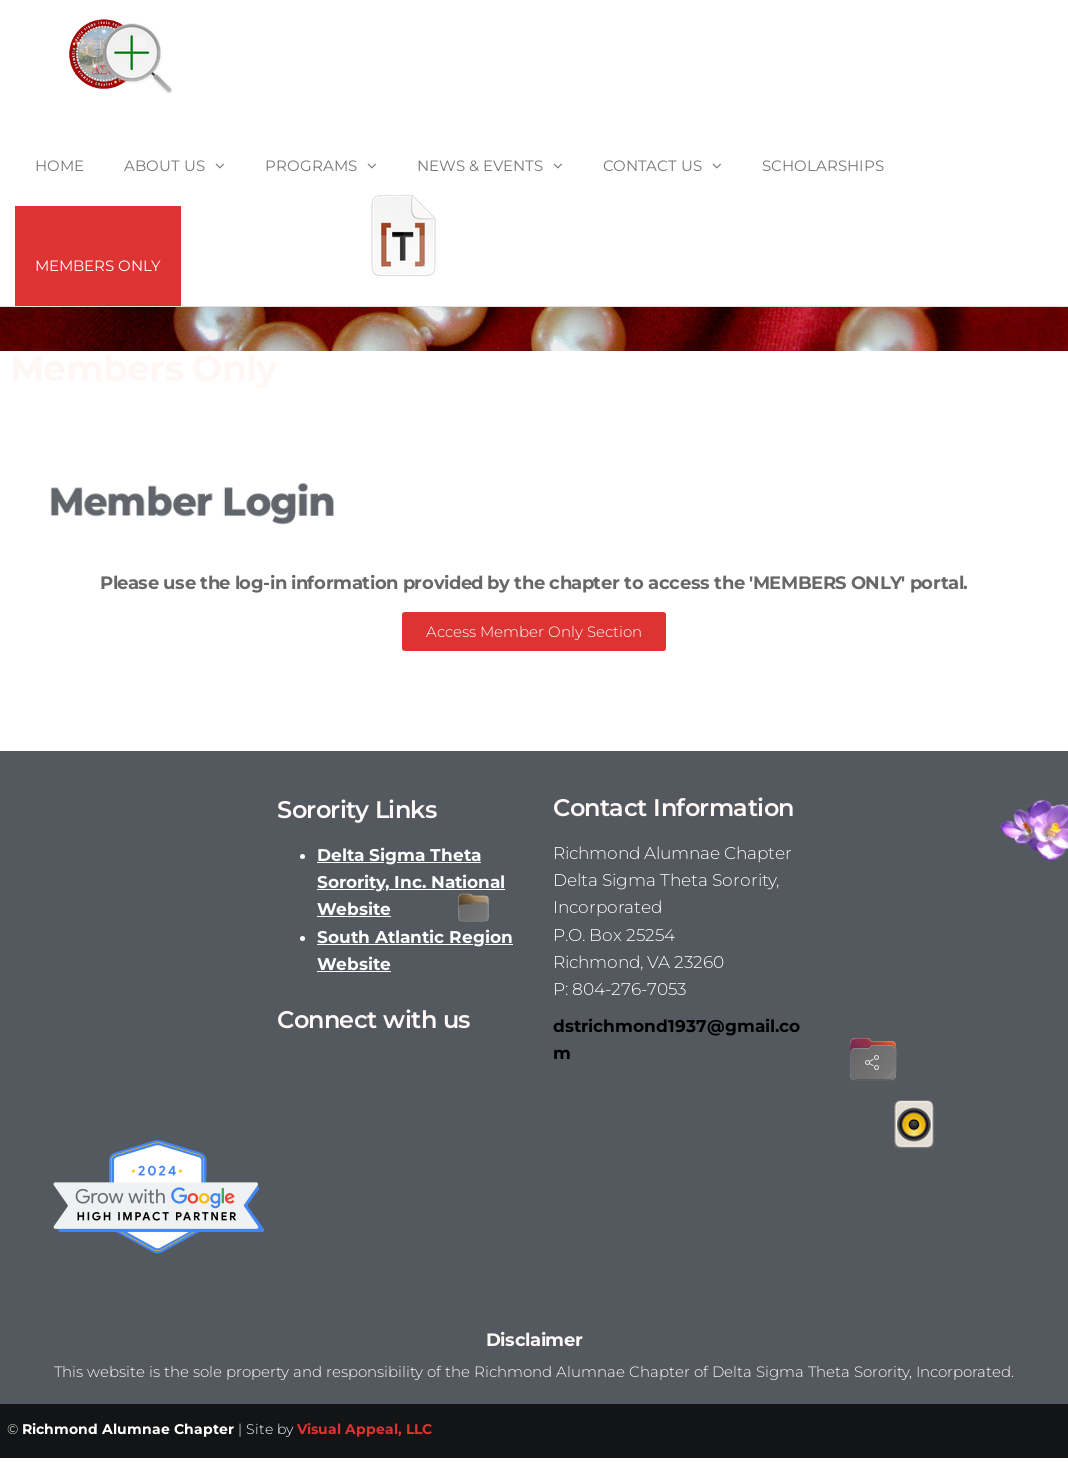 This screenshot has width=1068, height=1478. What do you see at coordinates (403, 235) in the screenshot?
I see `a toml configuration file` at bounding box center [403, 235].